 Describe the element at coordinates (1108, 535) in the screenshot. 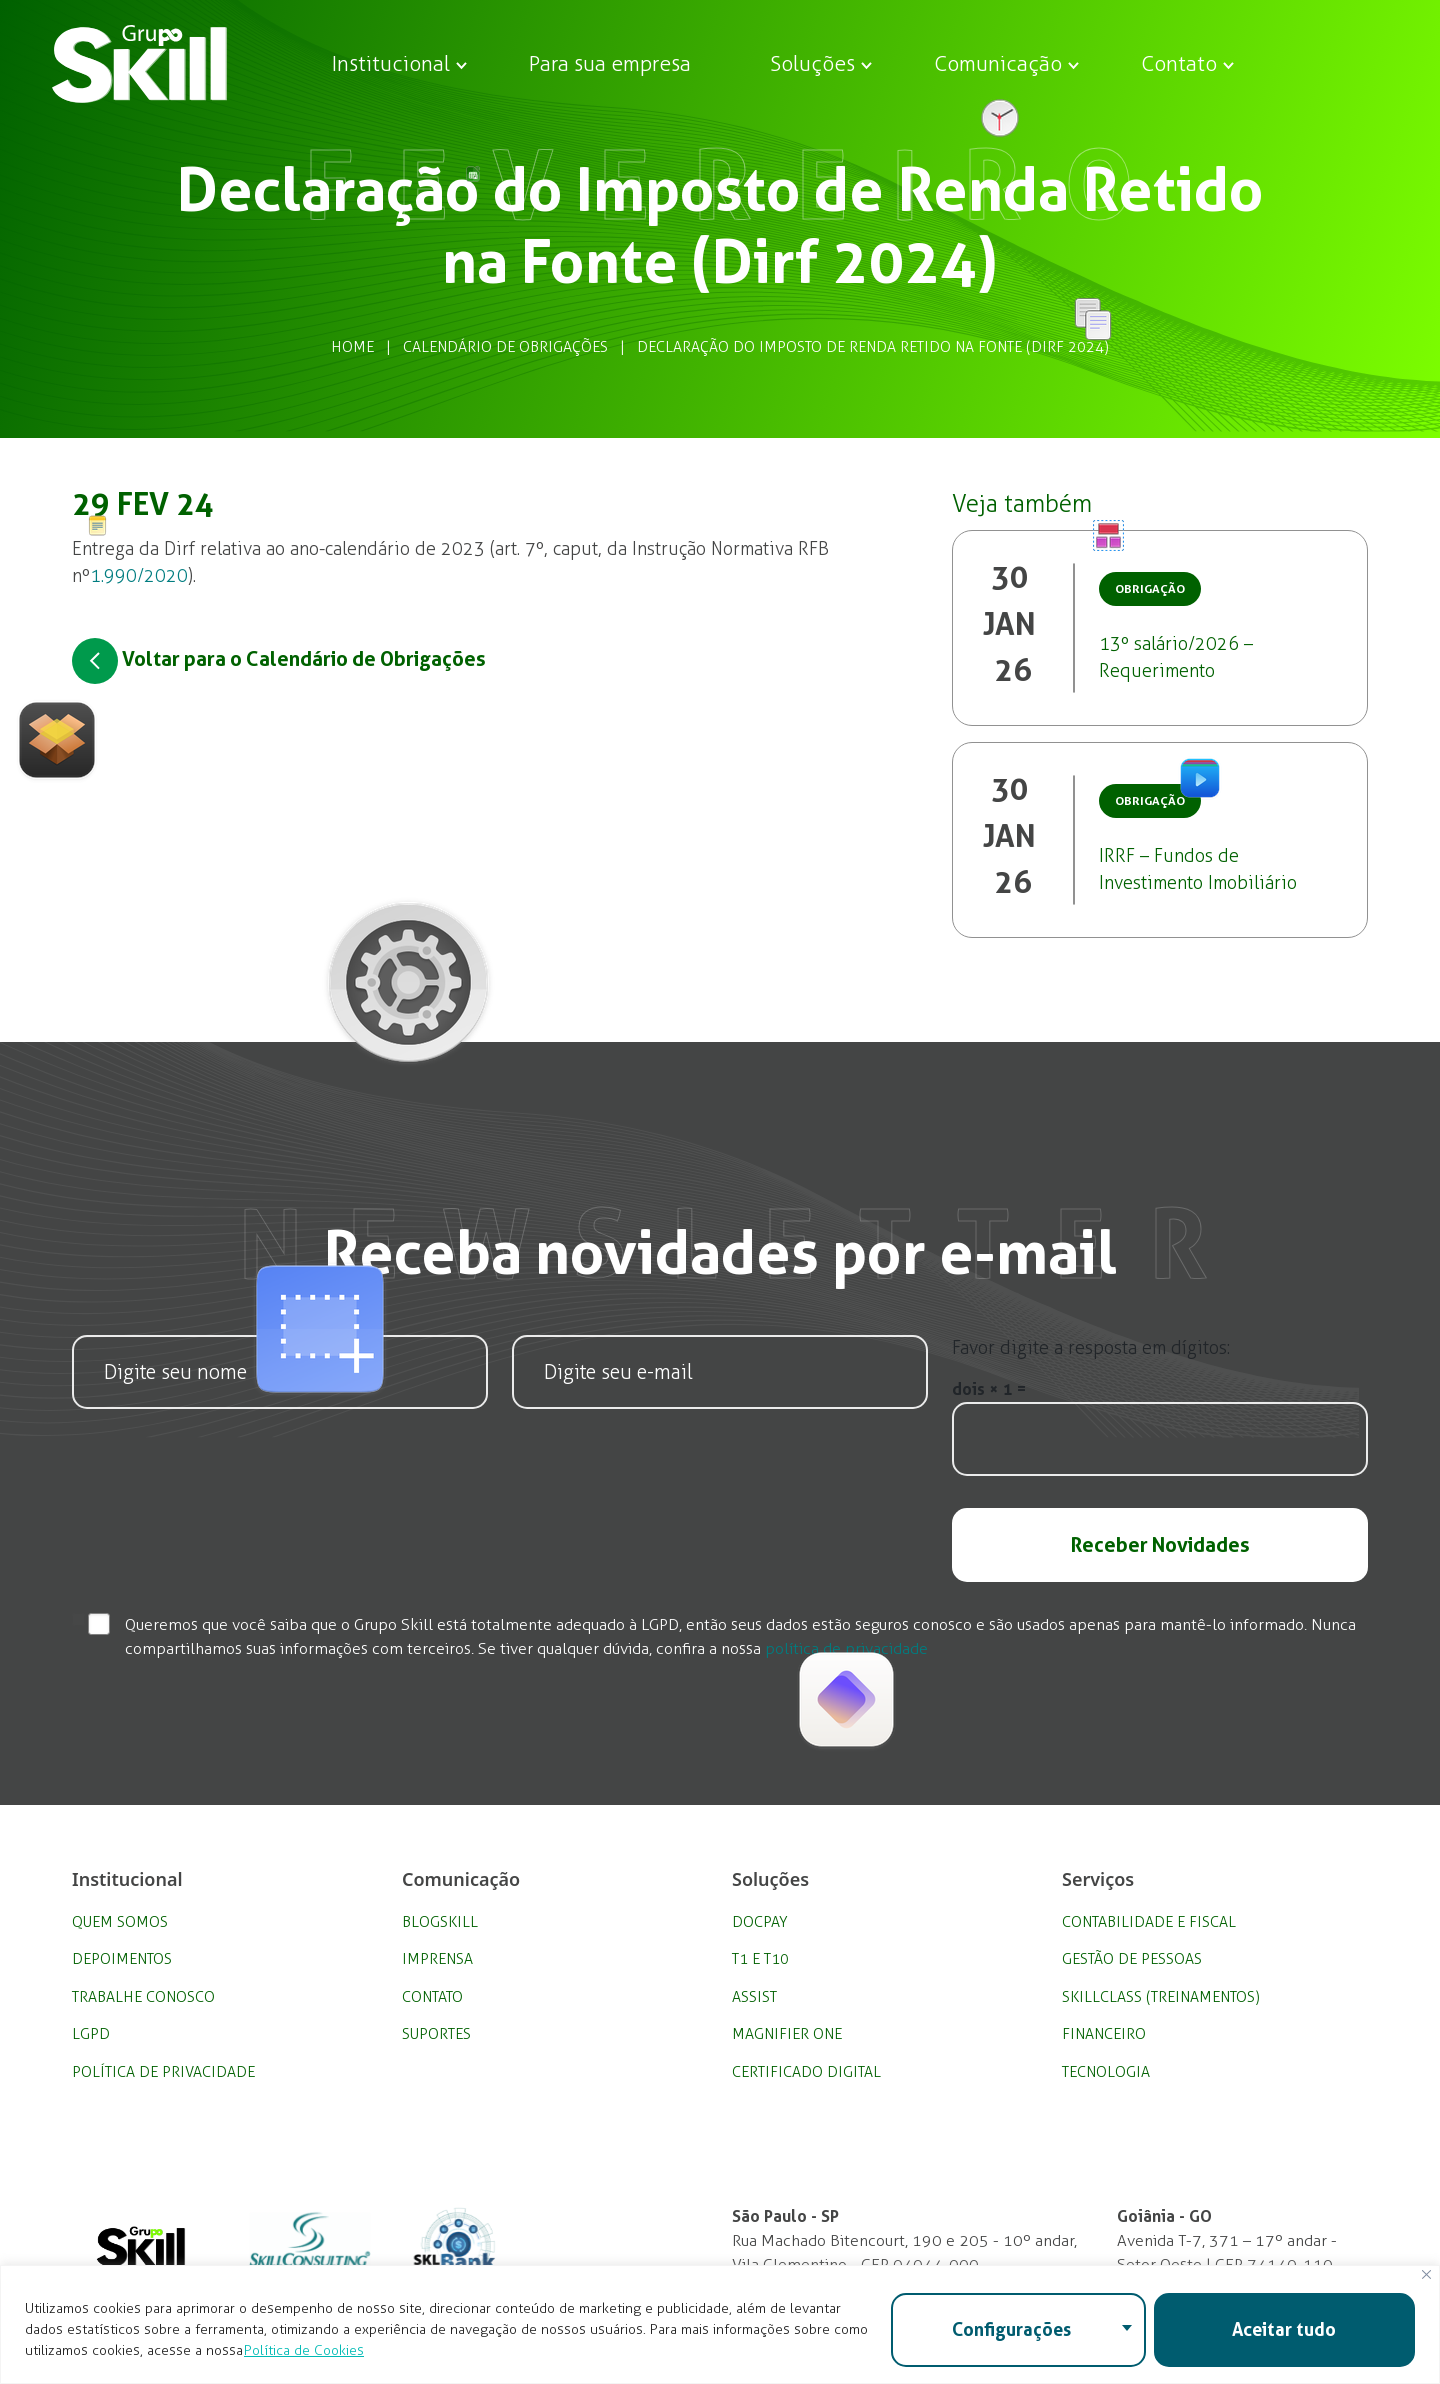

I see `select all items in the current view` at that location.